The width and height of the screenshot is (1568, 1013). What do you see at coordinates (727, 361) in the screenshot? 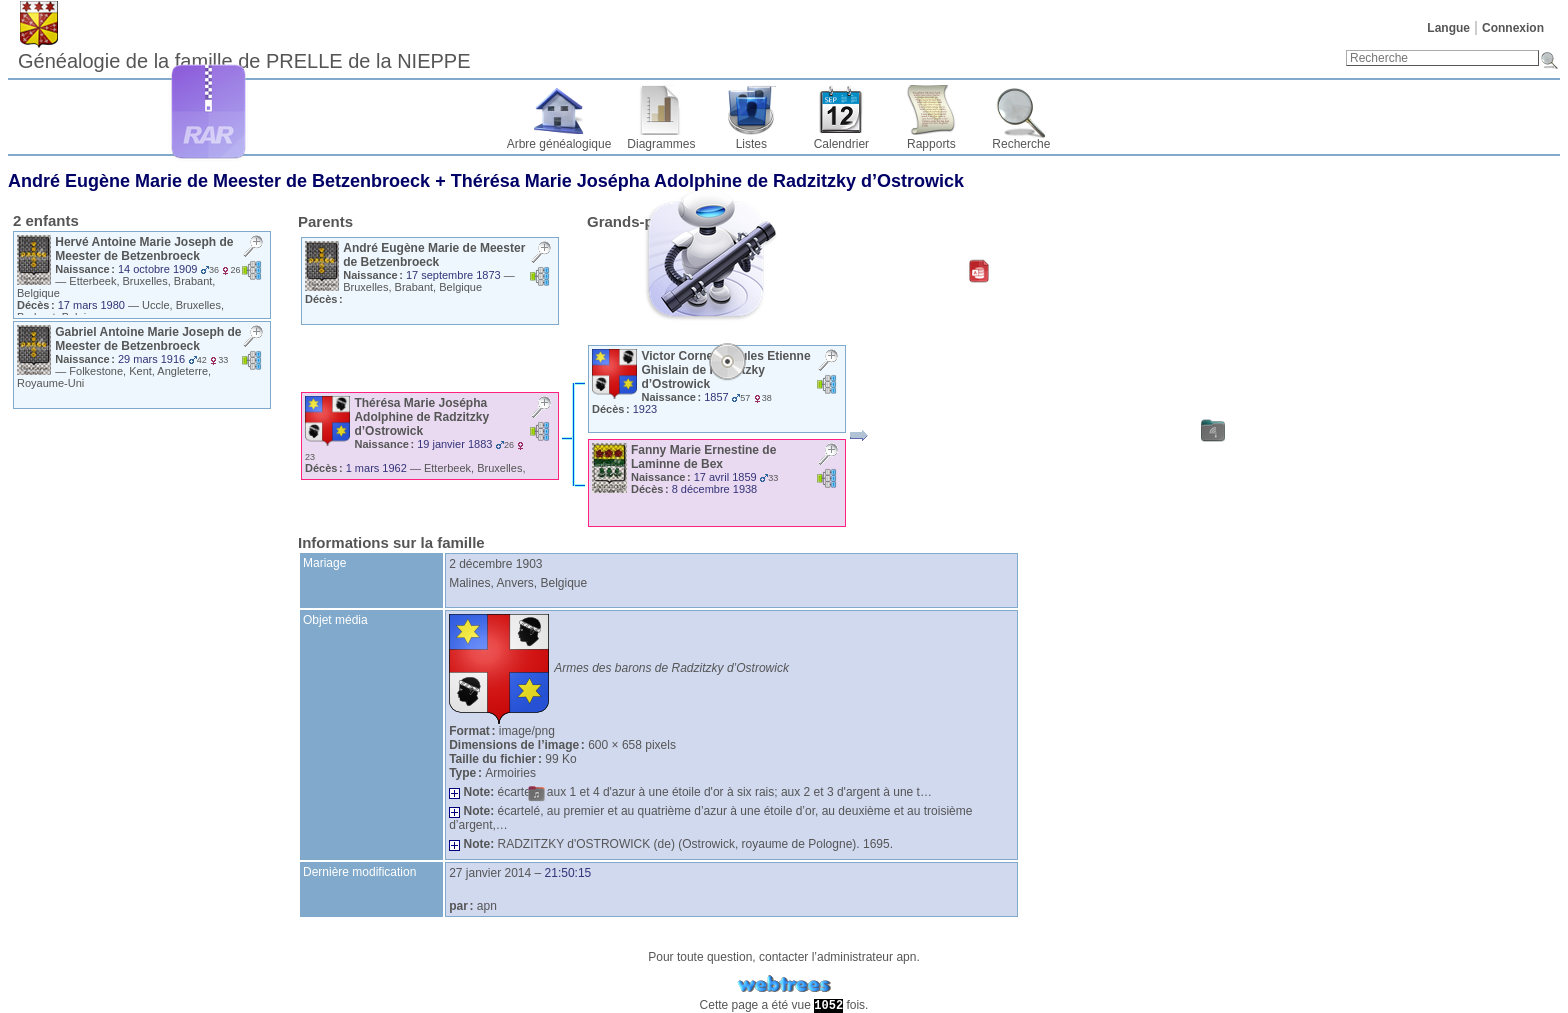
I see `access DVD-ROM drive` at bounding box center [727, 361].